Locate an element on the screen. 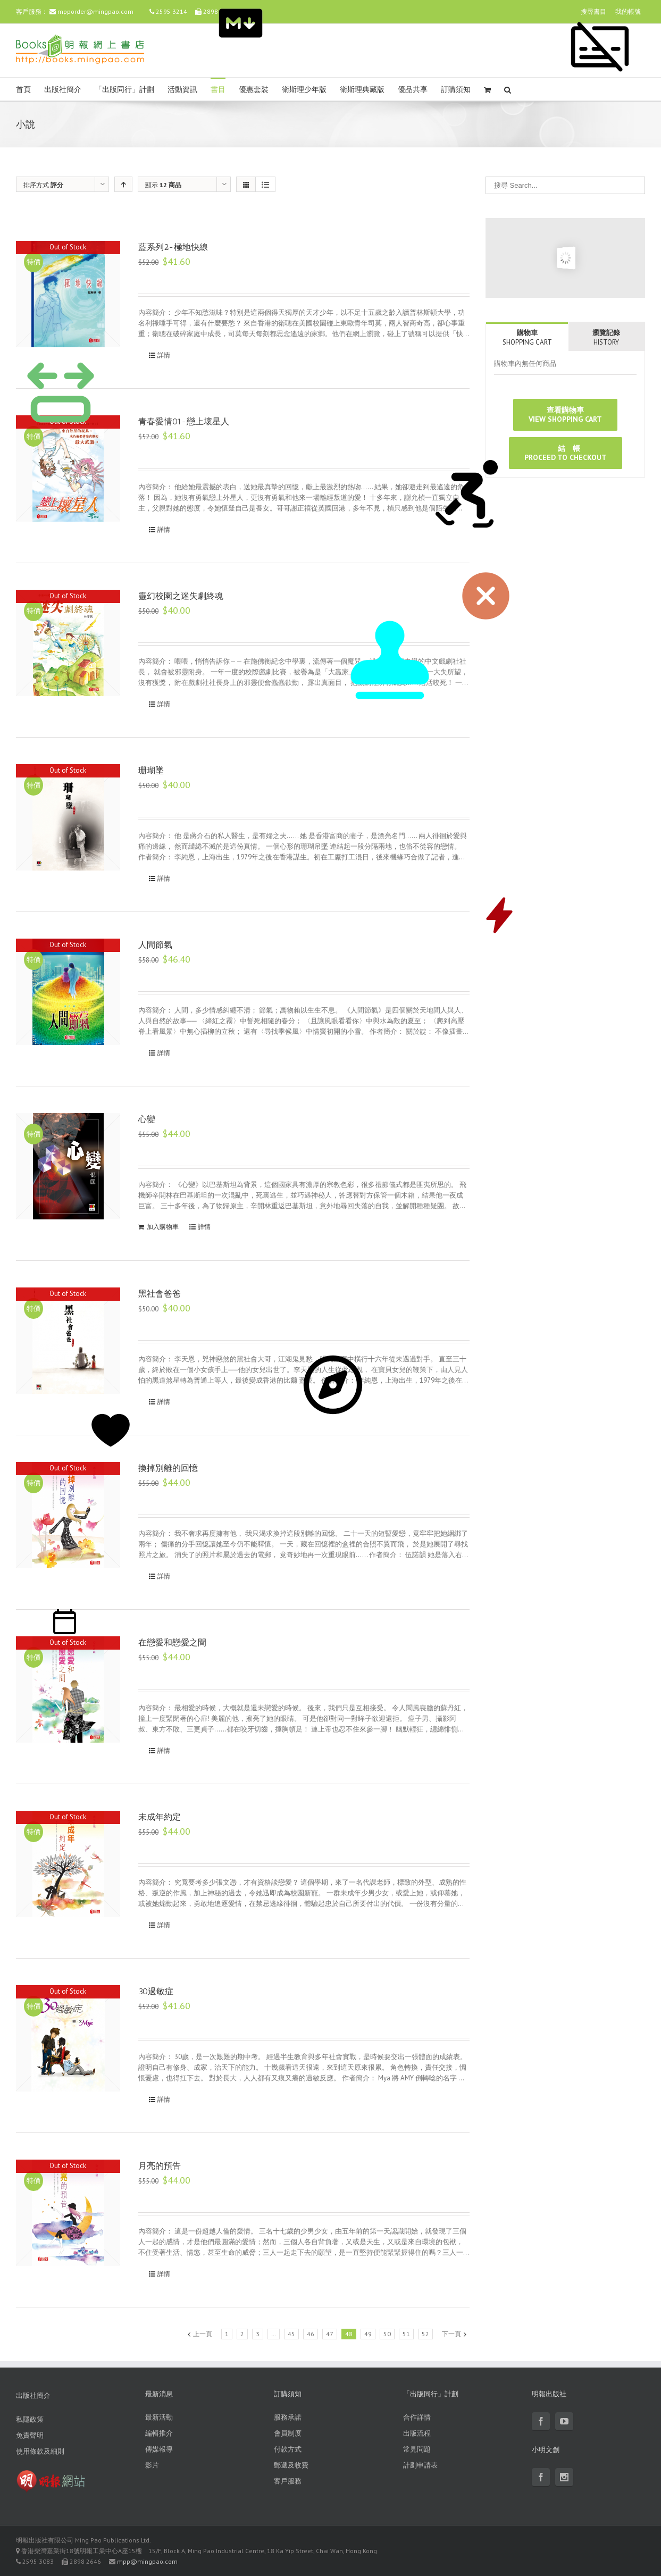  add to favorites is located at coordinates (111, 1429).